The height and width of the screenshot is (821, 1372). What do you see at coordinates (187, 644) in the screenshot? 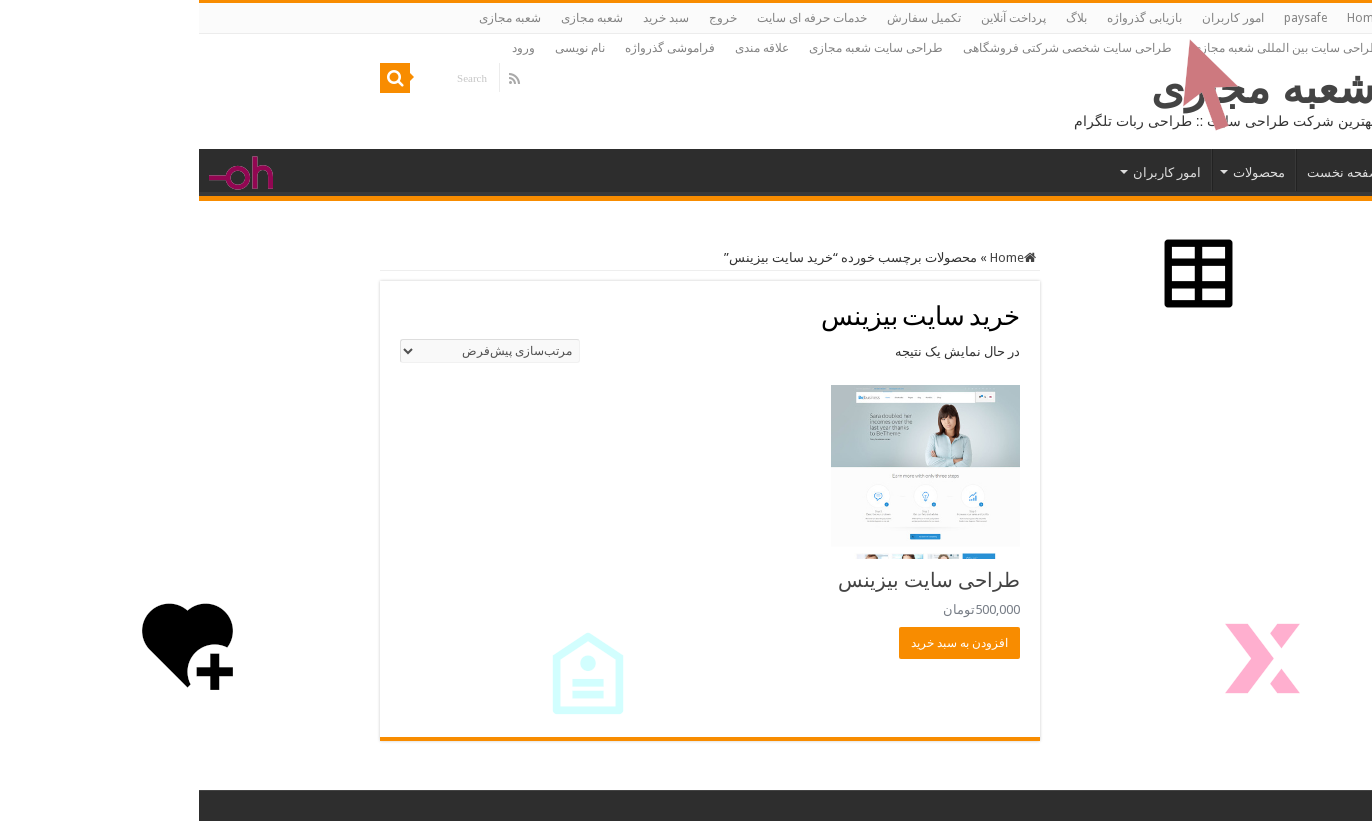
I see `add to favorites` at bounding box center [187, 644].